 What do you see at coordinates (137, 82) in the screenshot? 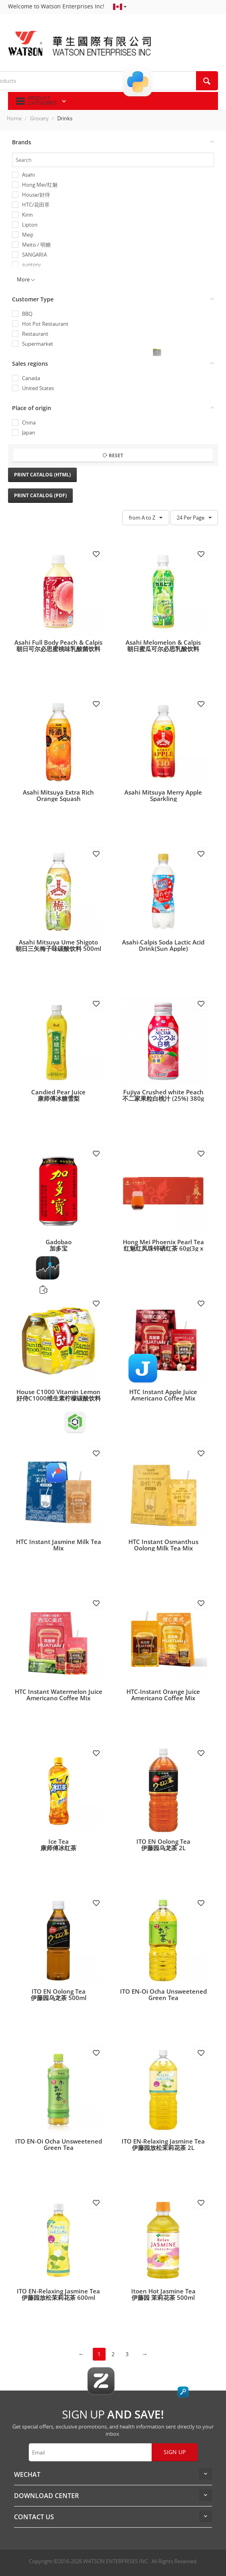
I see `open the Python programming environment` at bounding box center [137, 82].